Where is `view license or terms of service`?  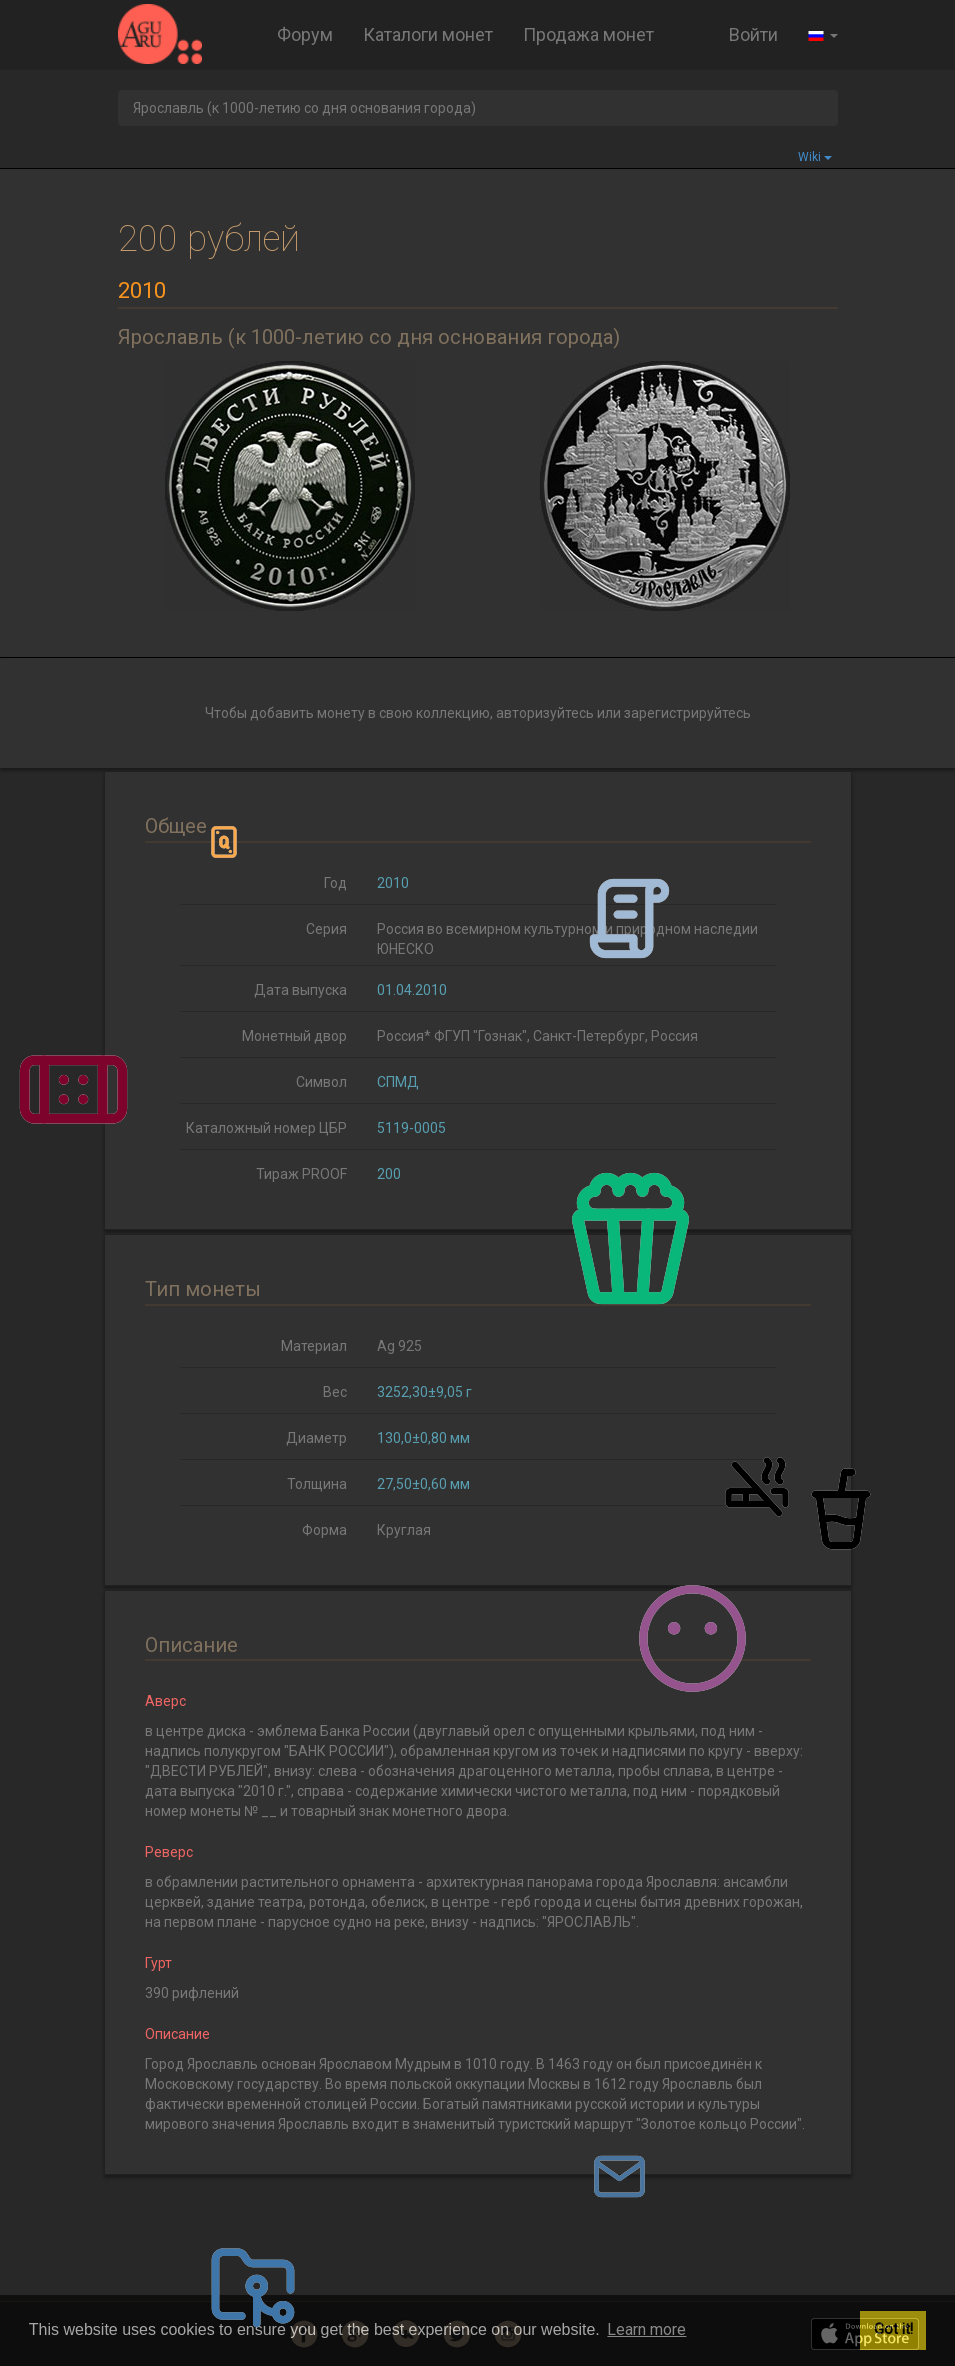
view license or terms of service is located at coordinates (629, 918).